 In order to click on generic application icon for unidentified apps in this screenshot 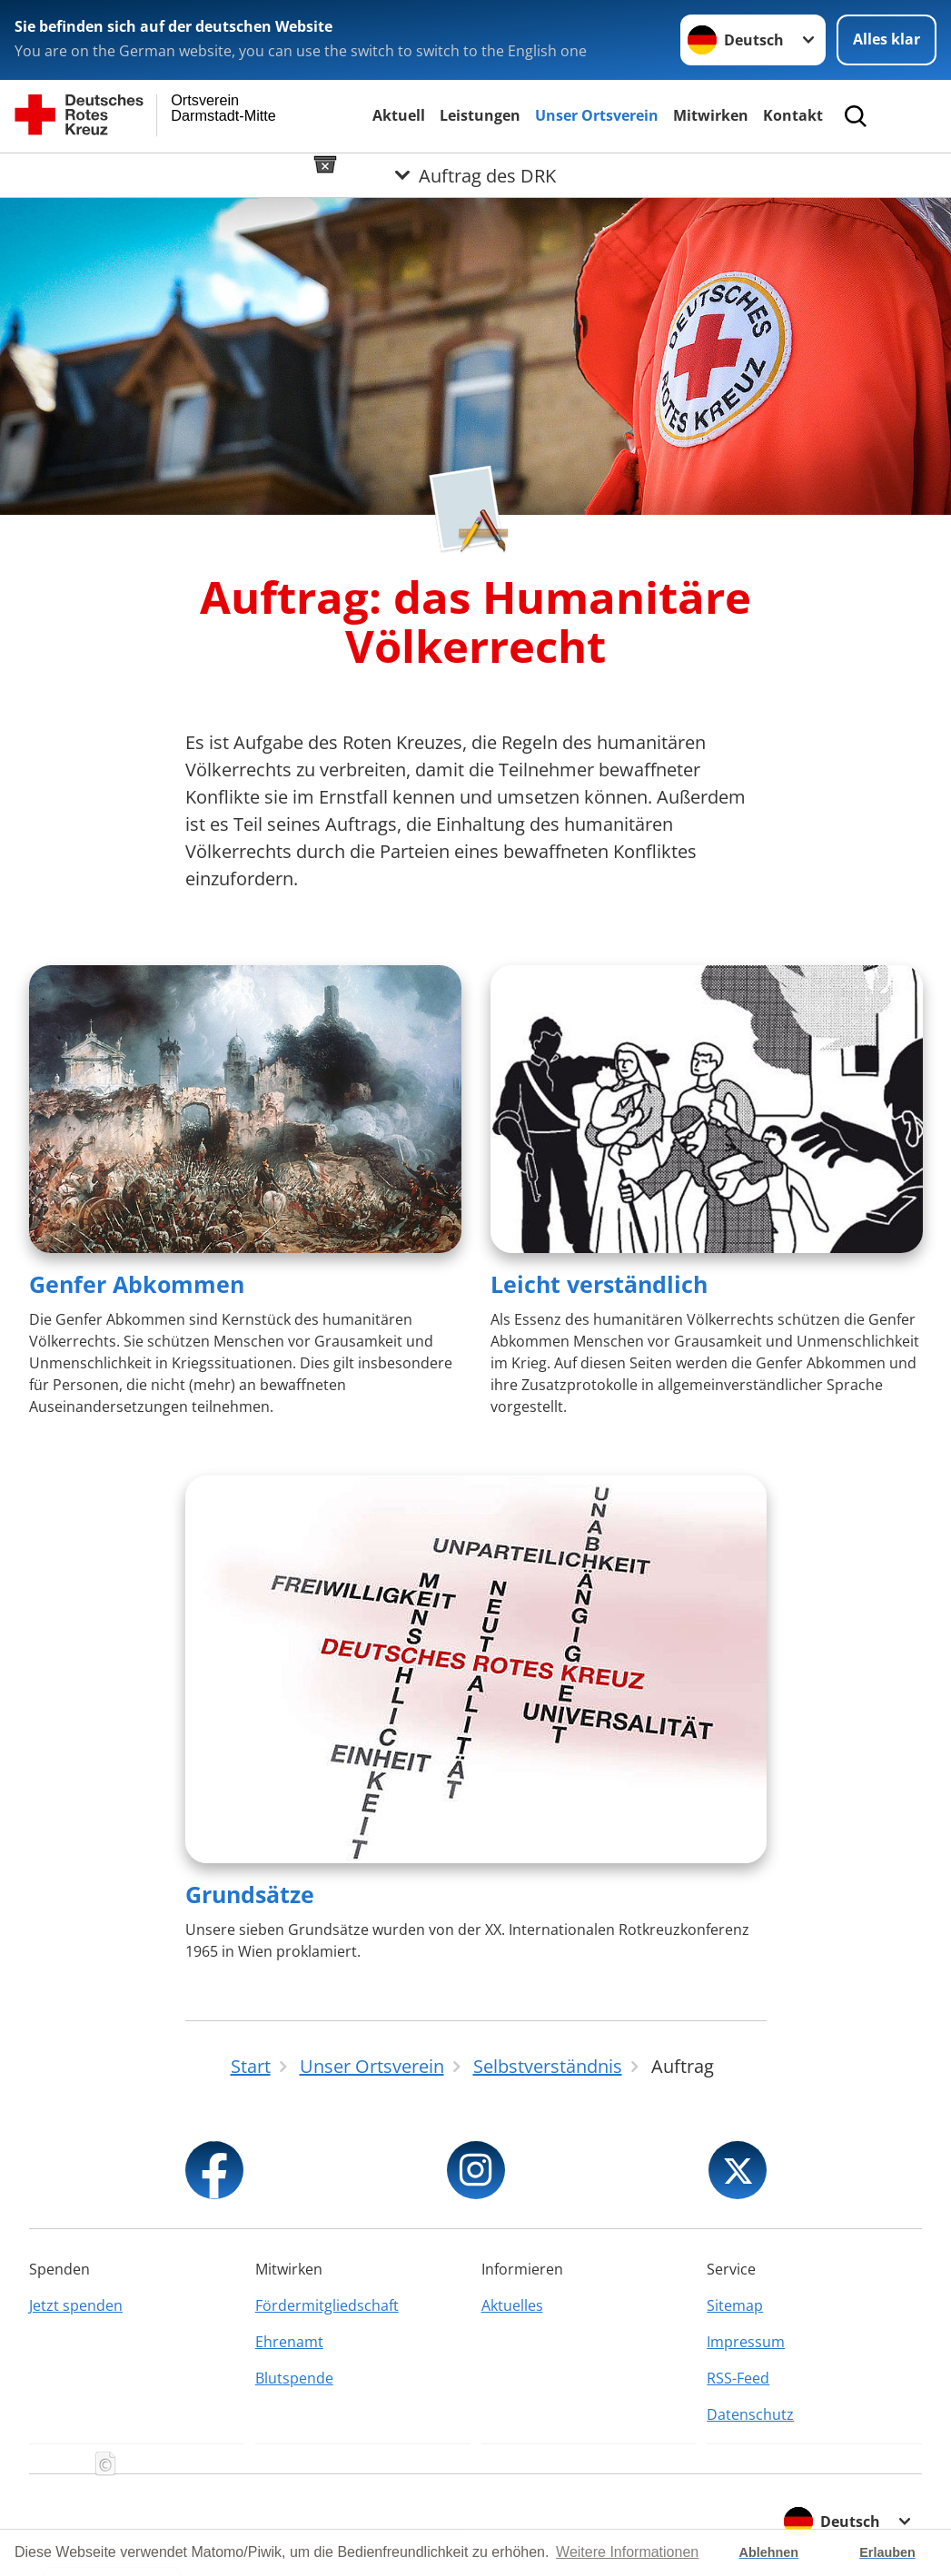, I will do `click(465, 508)`.